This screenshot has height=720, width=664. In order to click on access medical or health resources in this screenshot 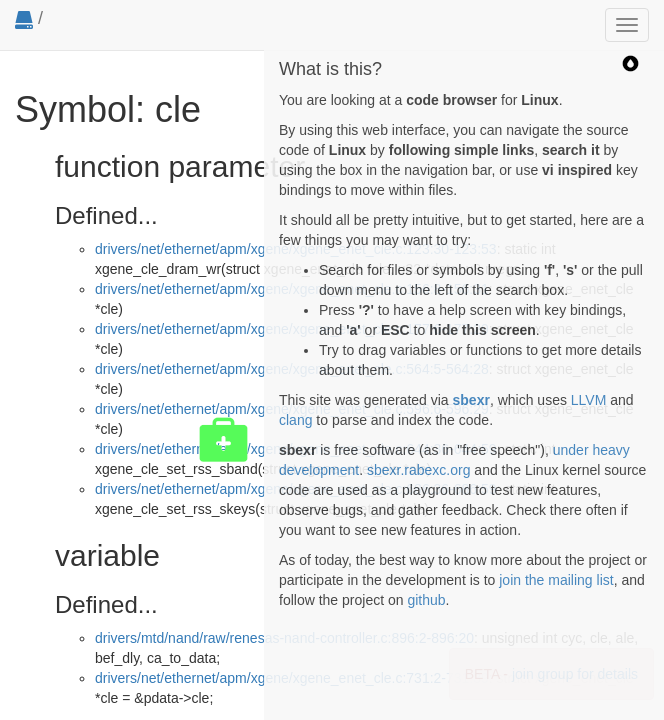, I will do `click(223, 441)`.